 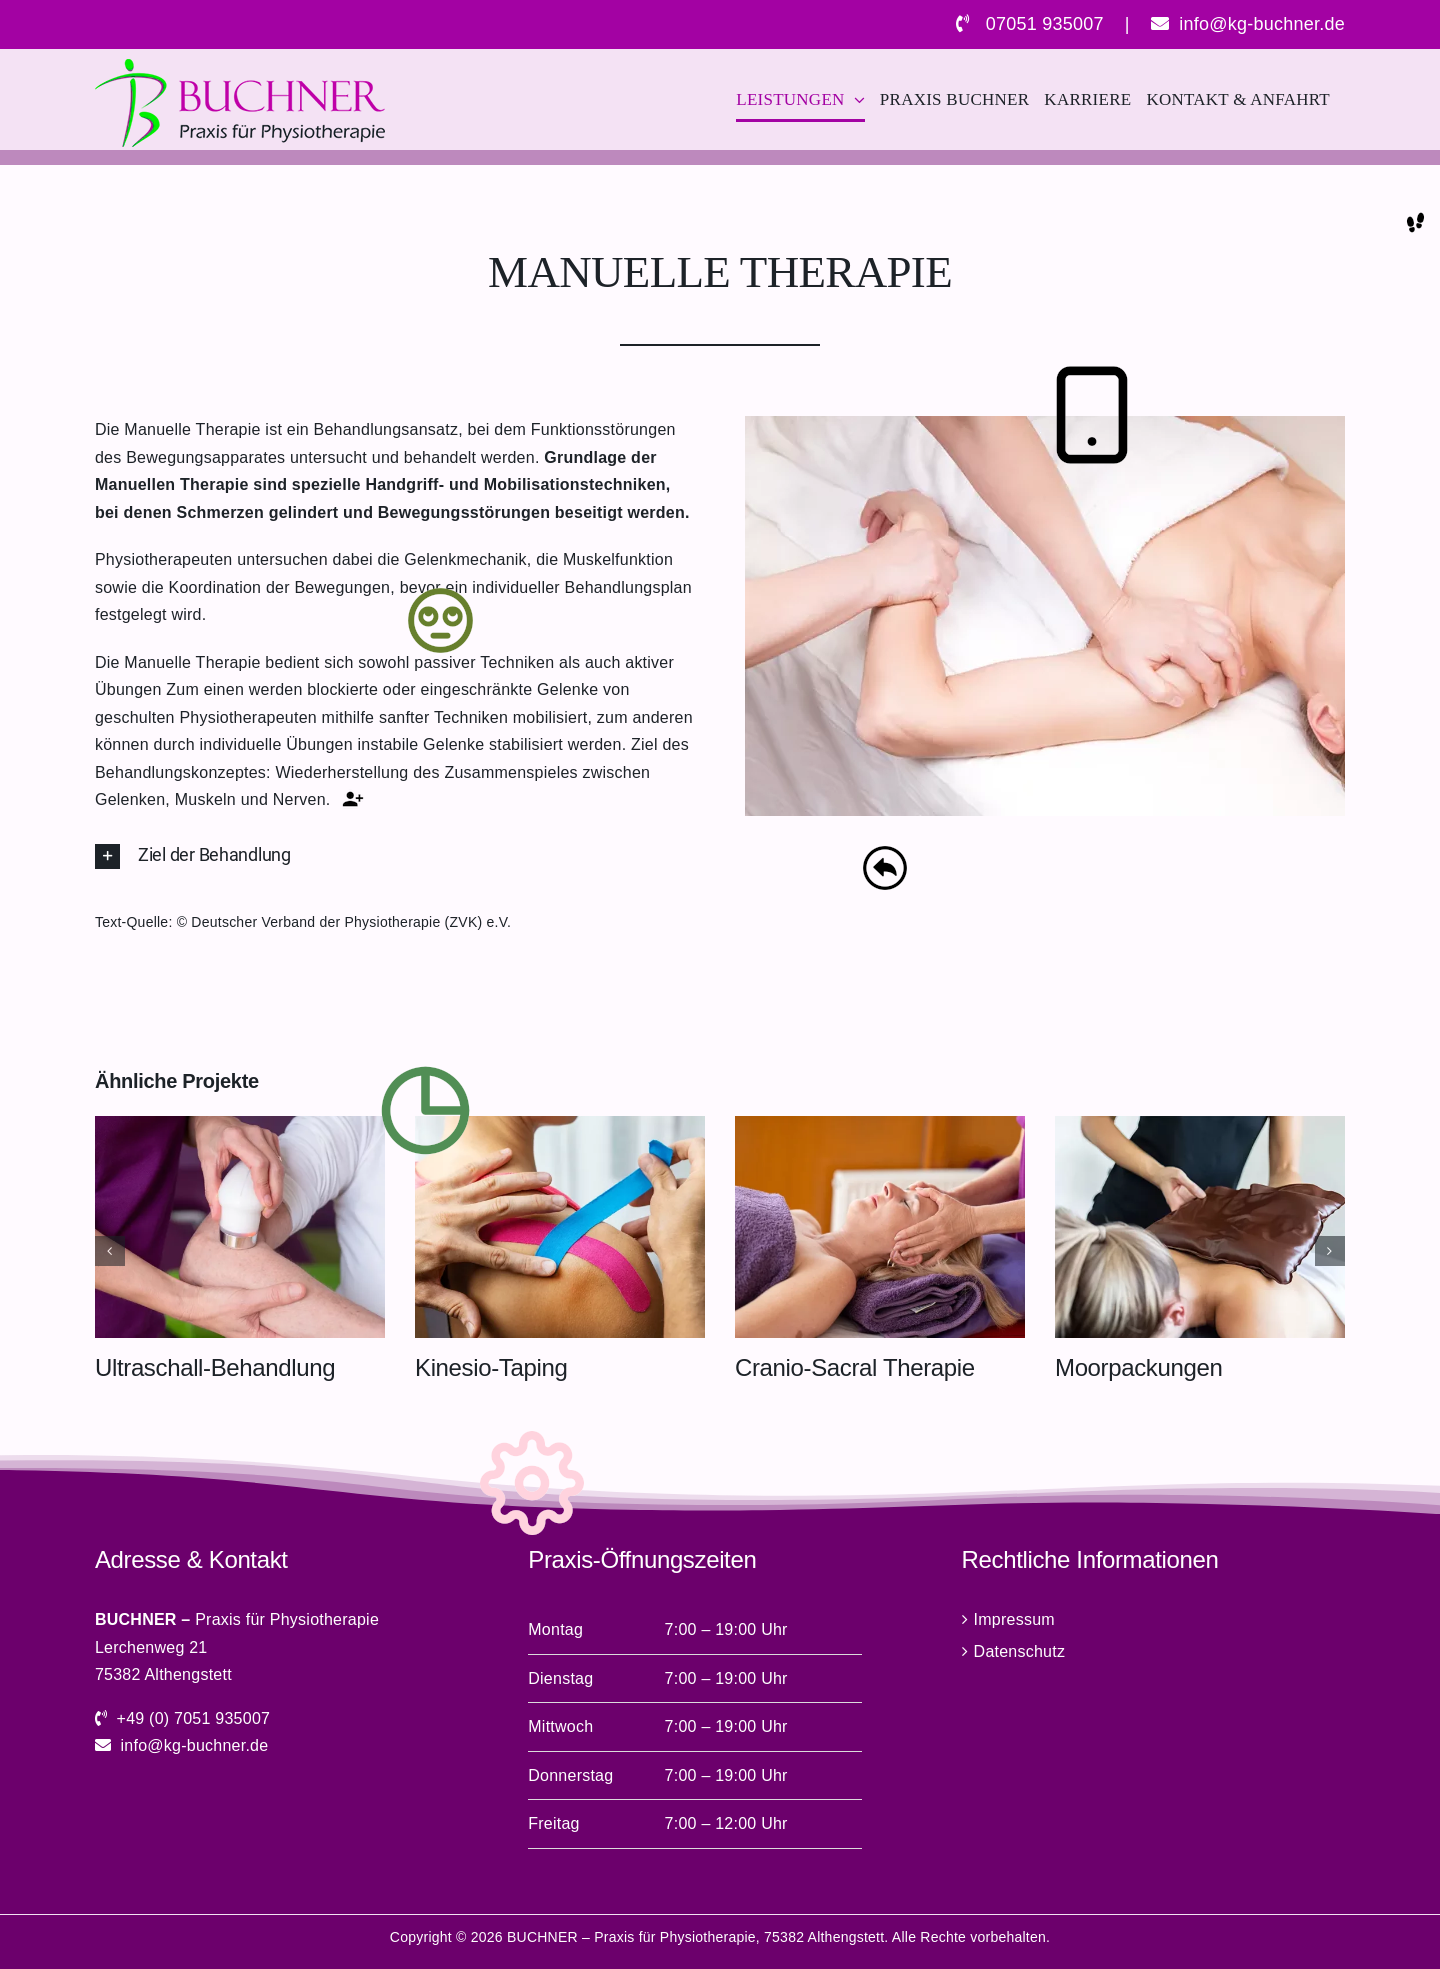 I want to click on track your steps or walking activity, so click(x=1415, y=222).